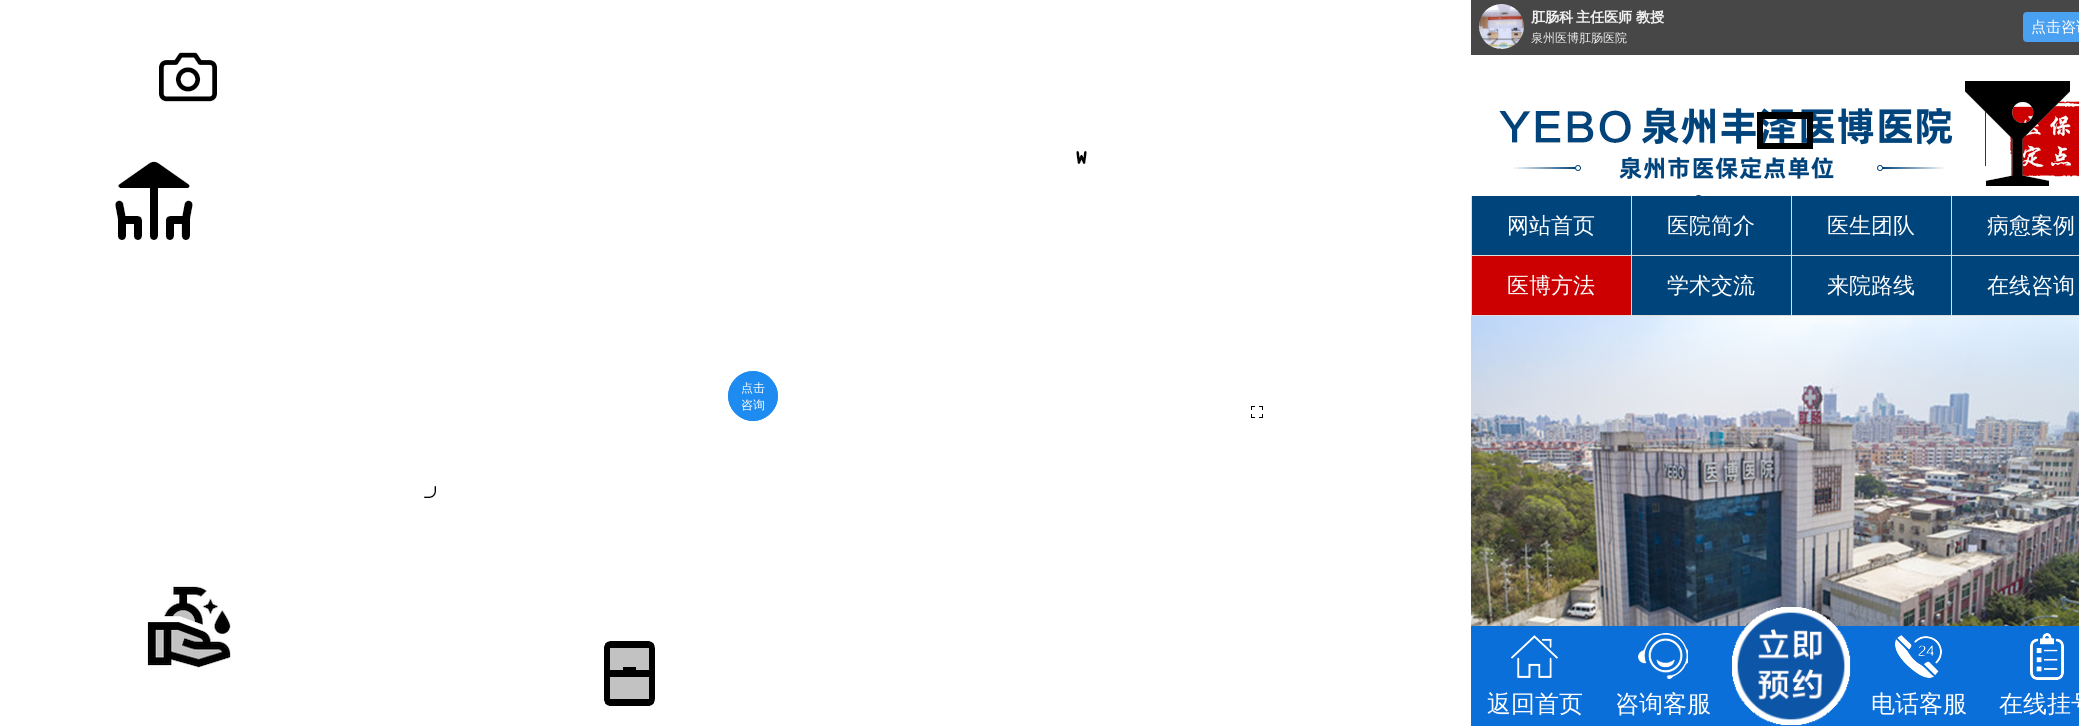 The image size is (2079, 726). Describe the element at coordinates (188, 77) in the screenshot. I see `take a photo` at that location.